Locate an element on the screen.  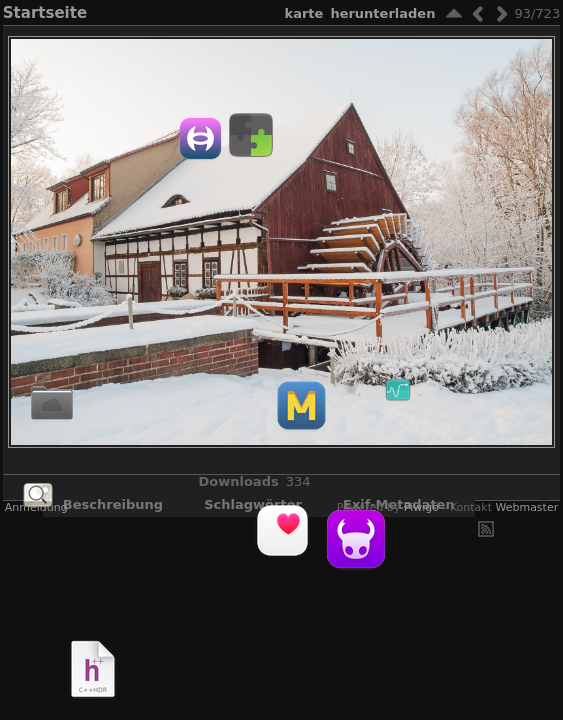
a C++ header file is located at coordinates (93, 670).